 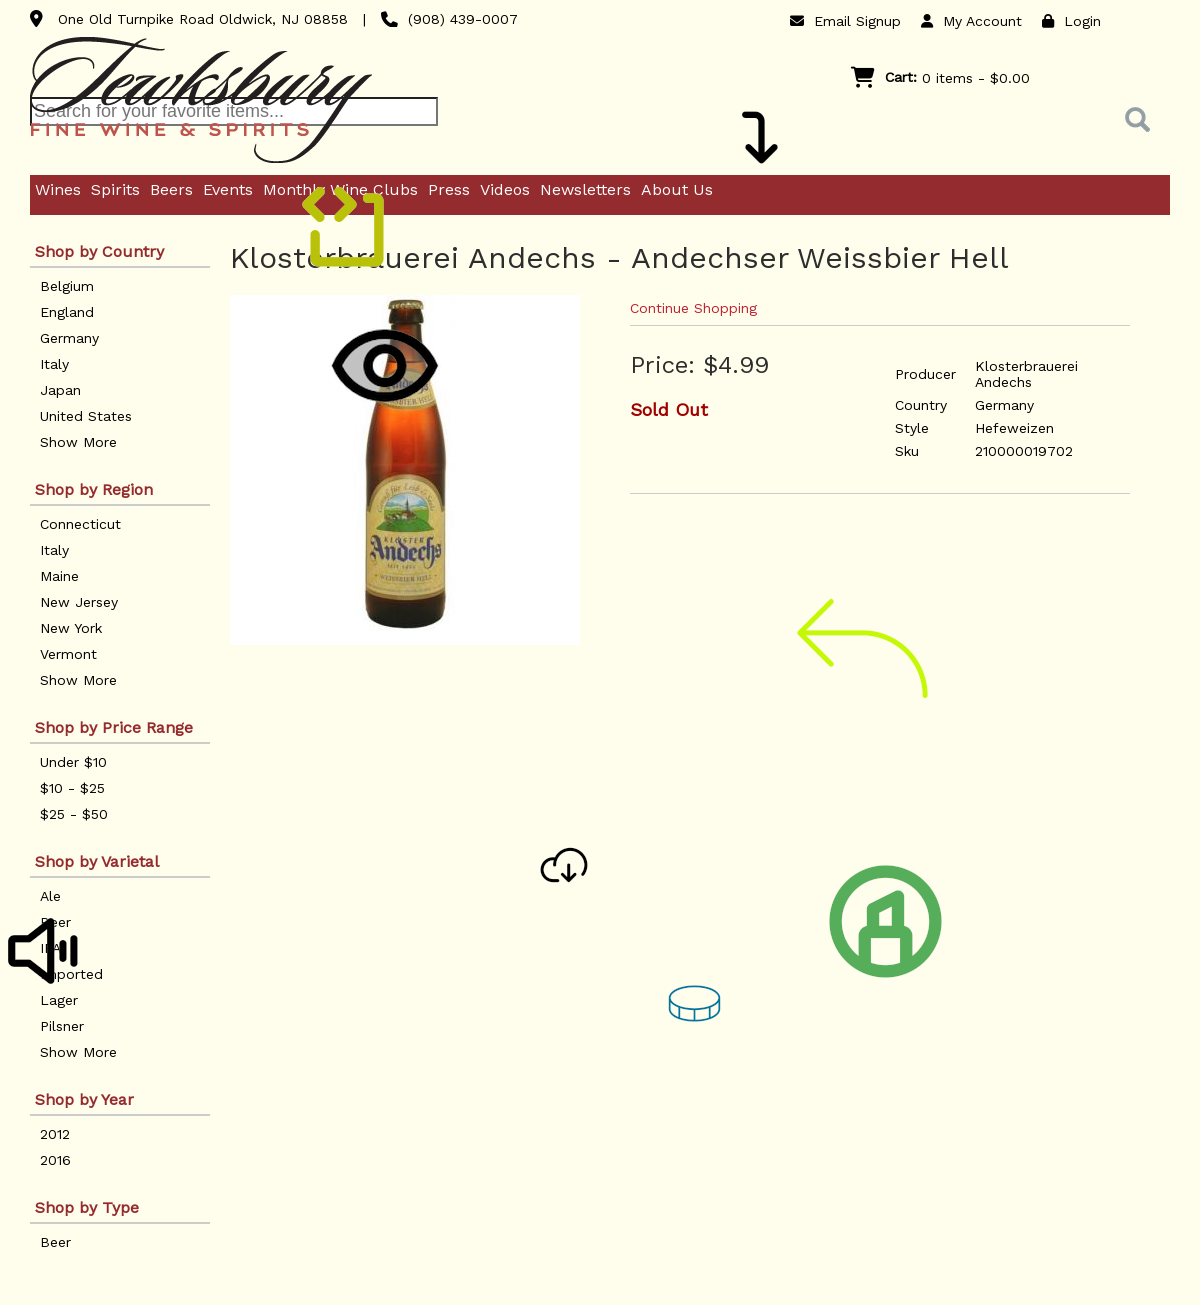 I want to click on activate highlighter tool, so click(x=885, y=921).